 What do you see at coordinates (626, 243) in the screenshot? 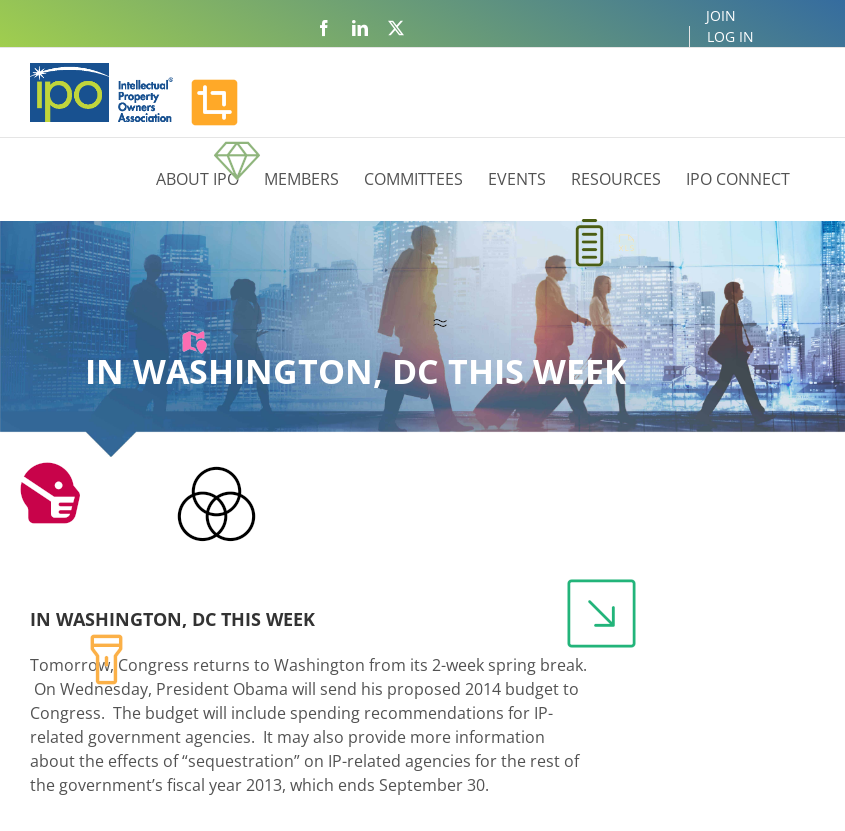
I see `open or view an excel spreadsheet file` at bounding box center [626, 243].